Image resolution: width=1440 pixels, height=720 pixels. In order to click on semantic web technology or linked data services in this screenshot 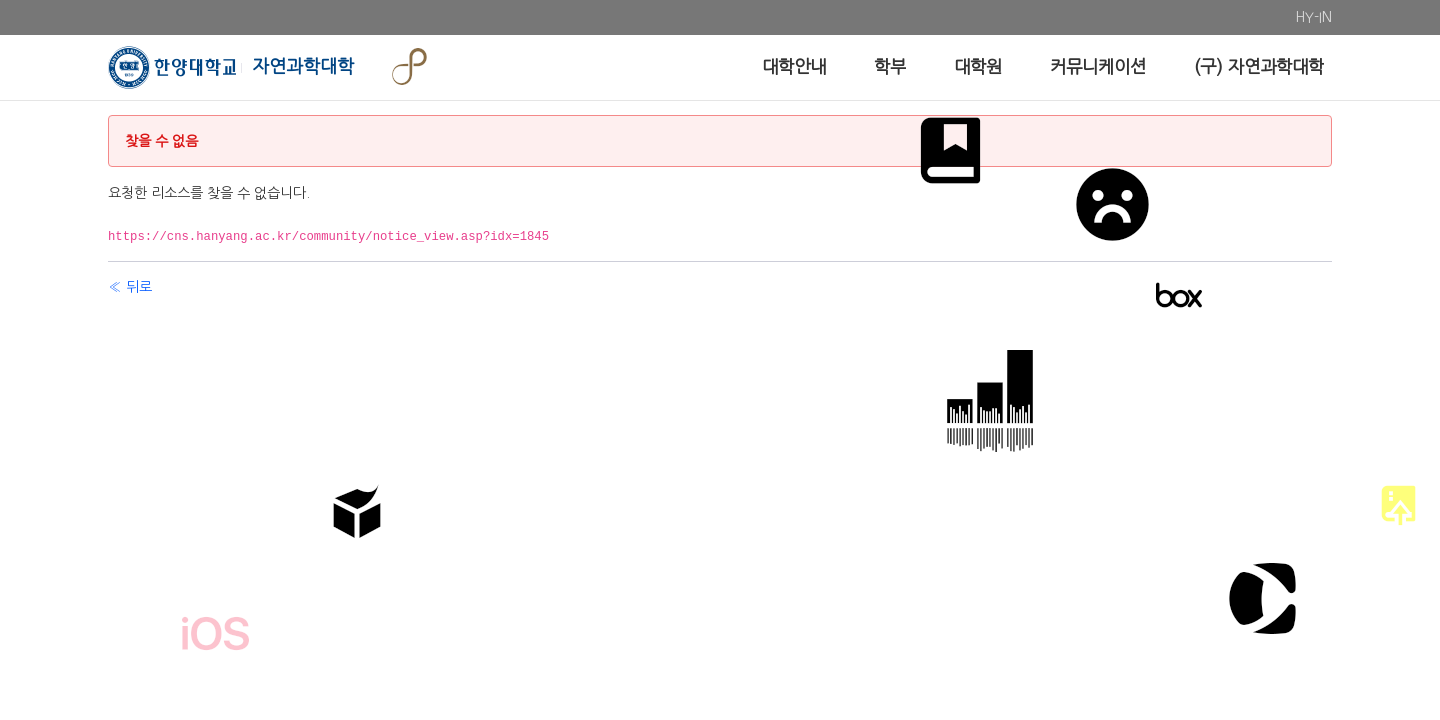, I will do `click(357, 511)`.